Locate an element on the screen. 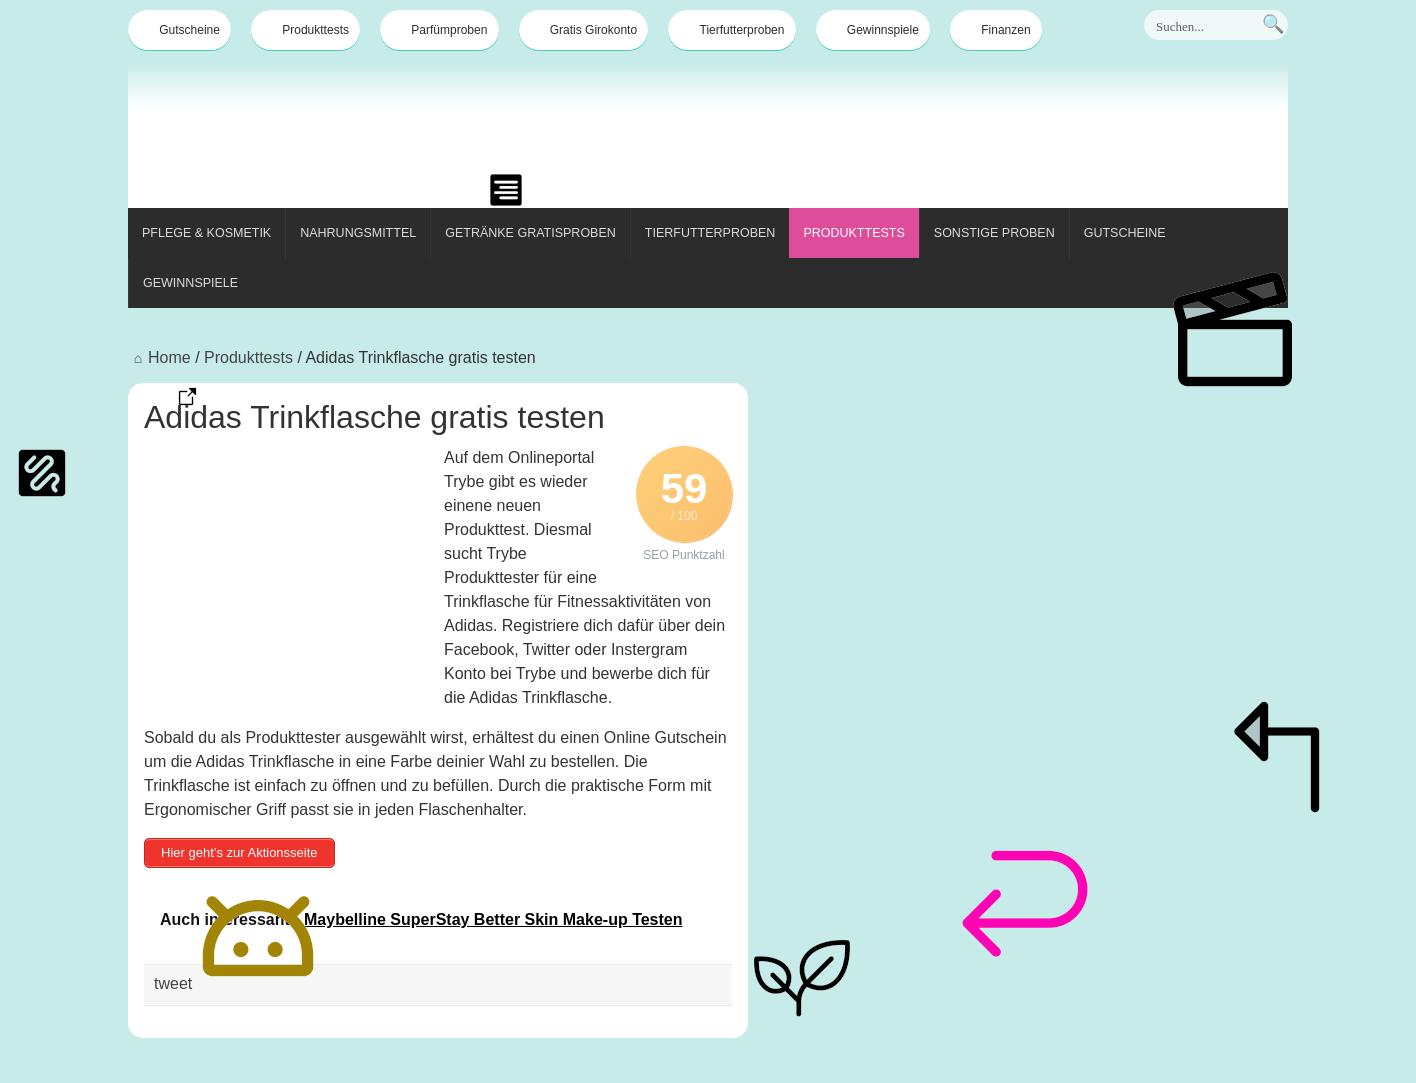 This screenshot has height=1083, width=1416. view plant care or gardening features is located at coordinates (802, 975).